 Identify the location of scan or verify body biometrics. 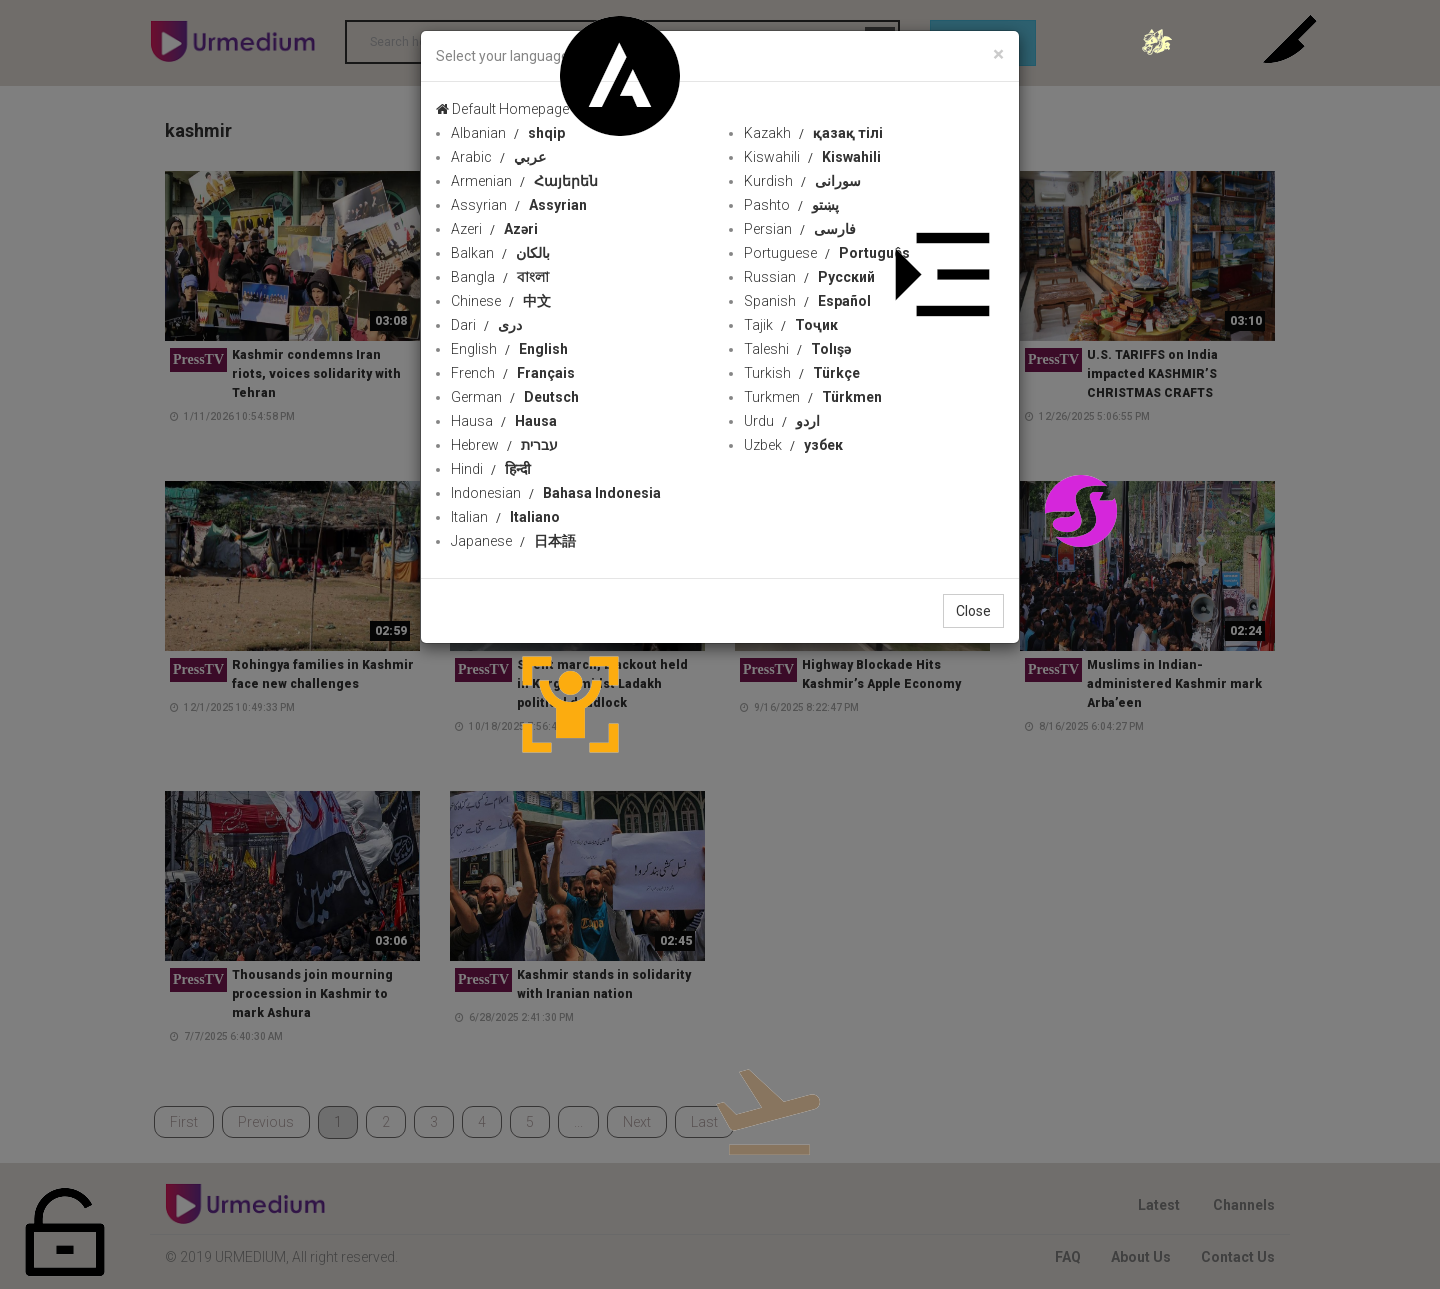
(570, 704).